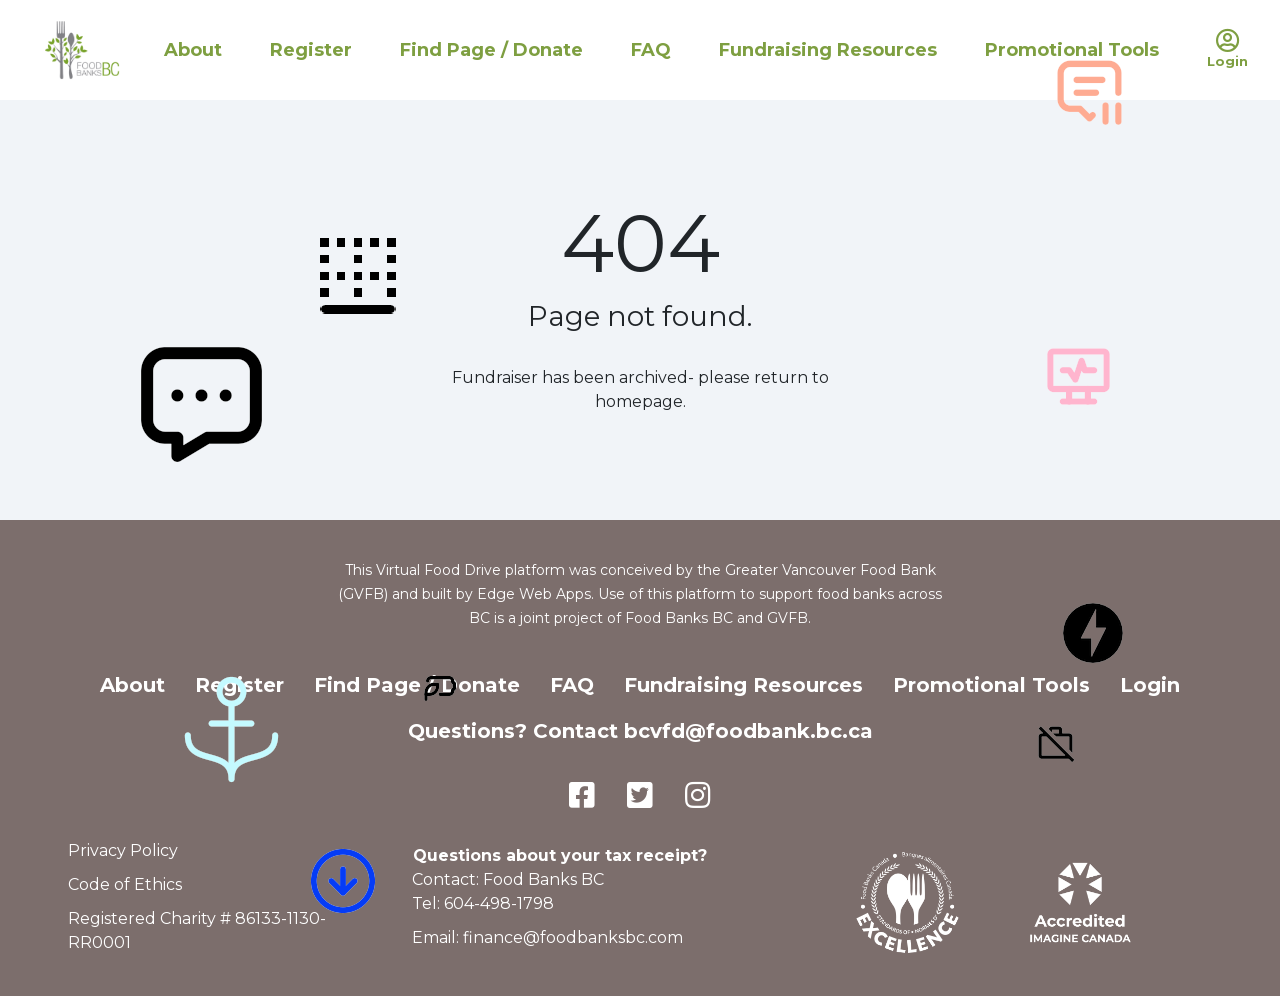 This screenshot has width=1280, height=1000. What do you see at coordinates (1055, 743) in the screenshot?
I see `work mode disabled or unavailable` at bounding box center [1055, 743].